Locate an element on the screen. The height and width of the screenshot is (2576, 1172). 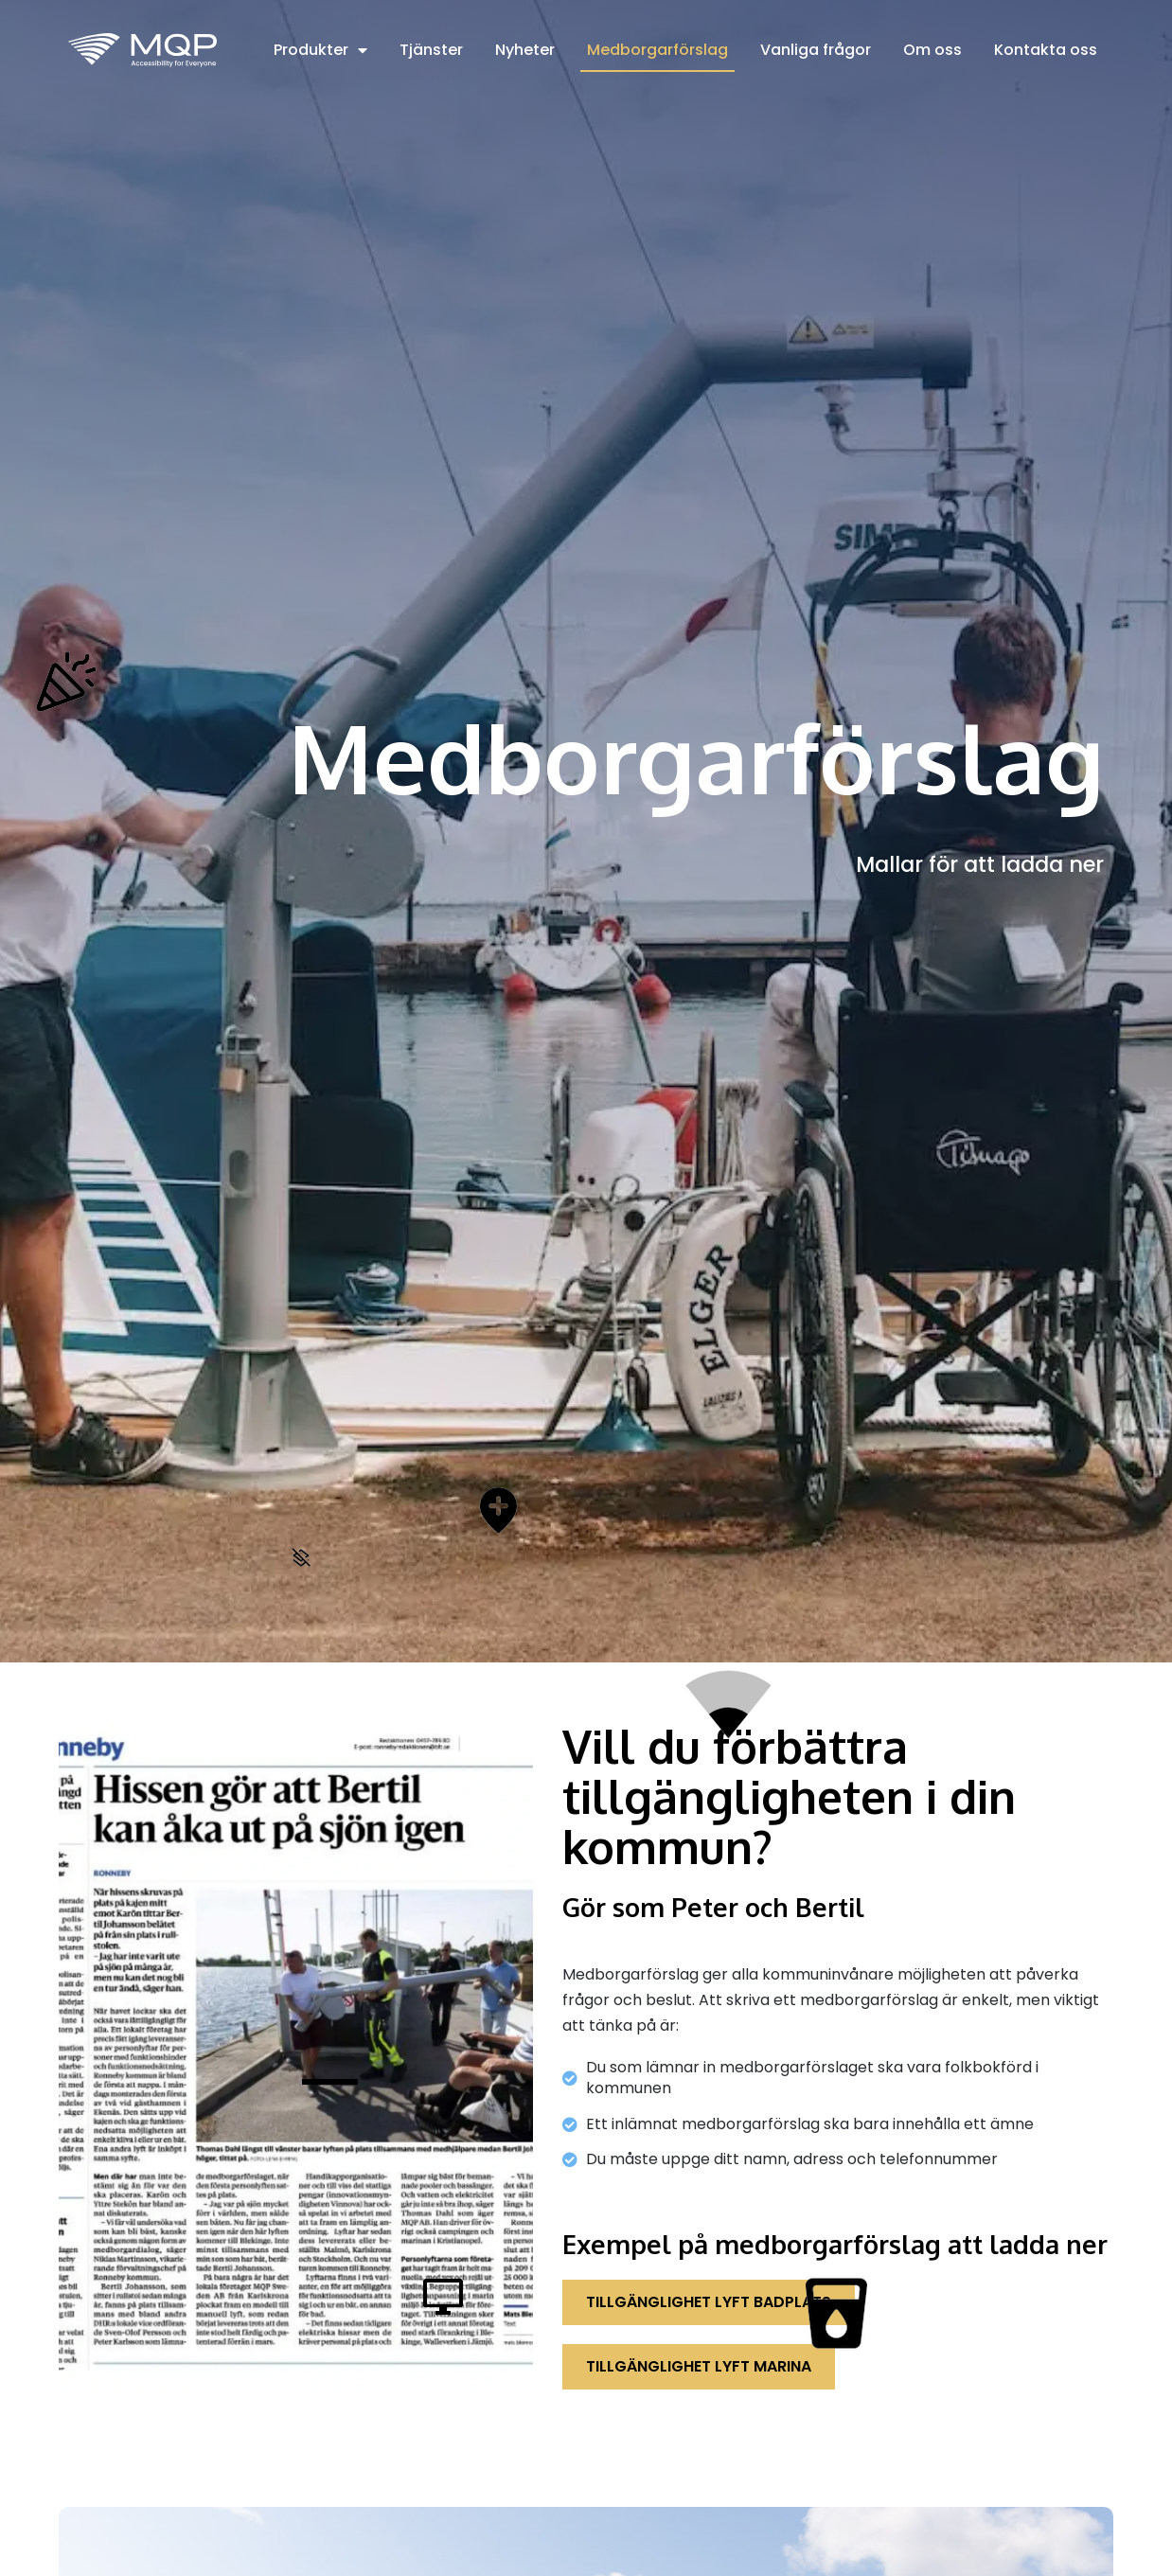
clear all map layers is located at coordinates (301, 1558).